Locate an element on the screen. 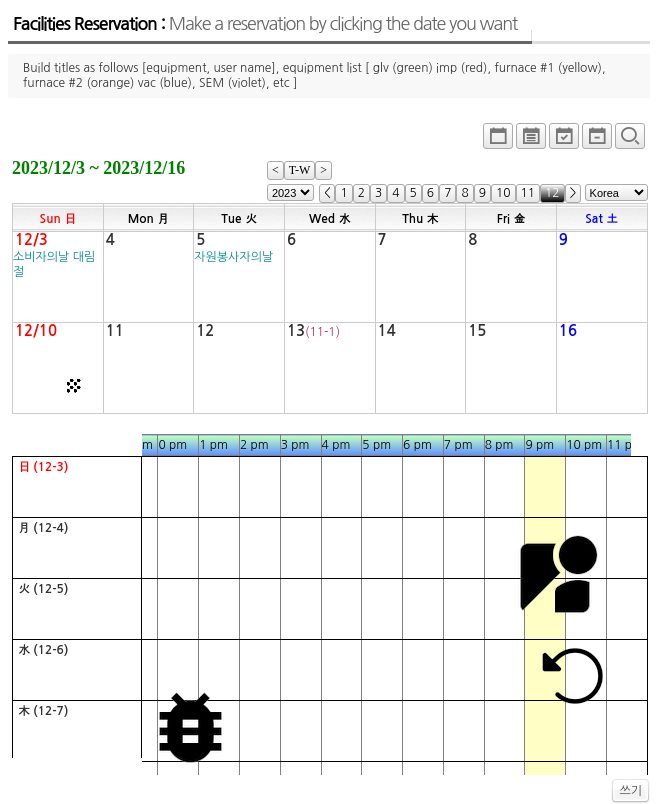 The width and height of the screenshot is (658, 804). undo the last action is located at coordinates (575, 676).